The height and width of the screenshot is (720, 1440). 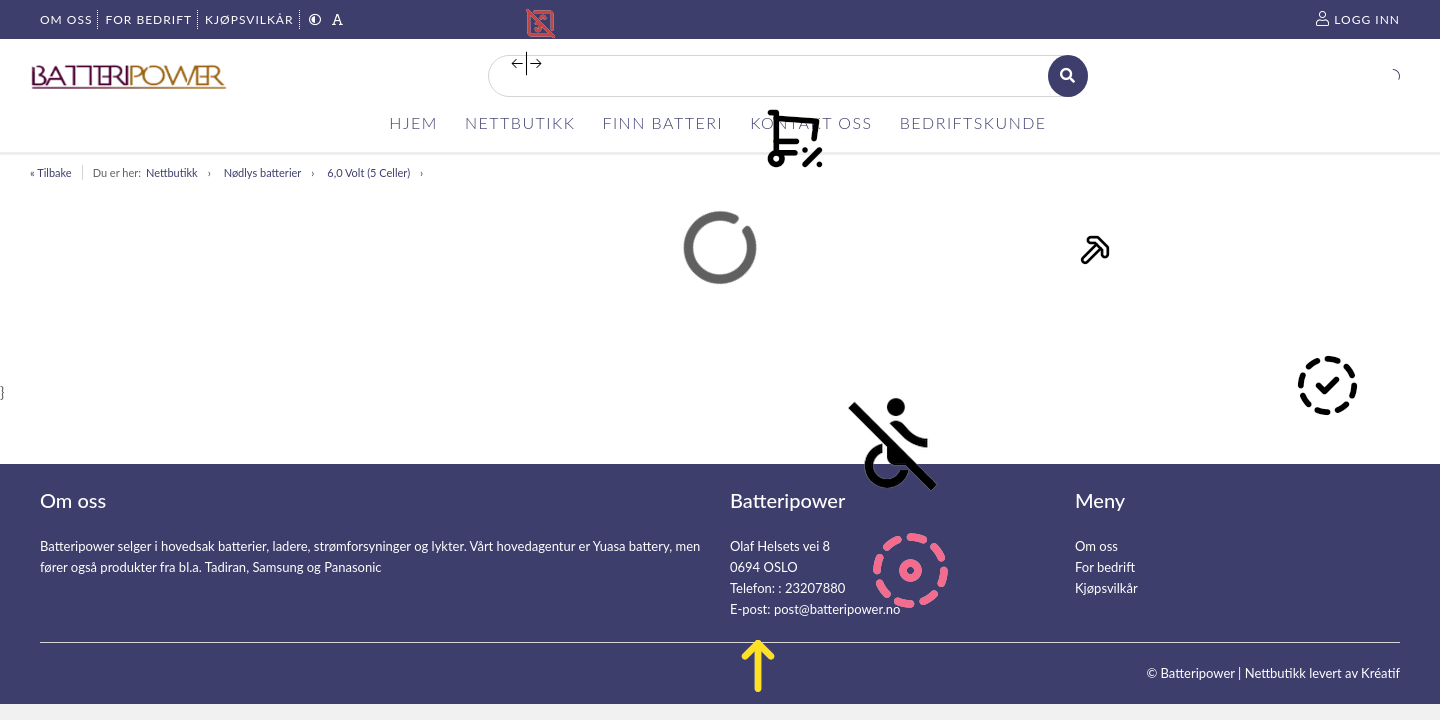 I want to click on mark task as complete, so click(x=1327, y=385).